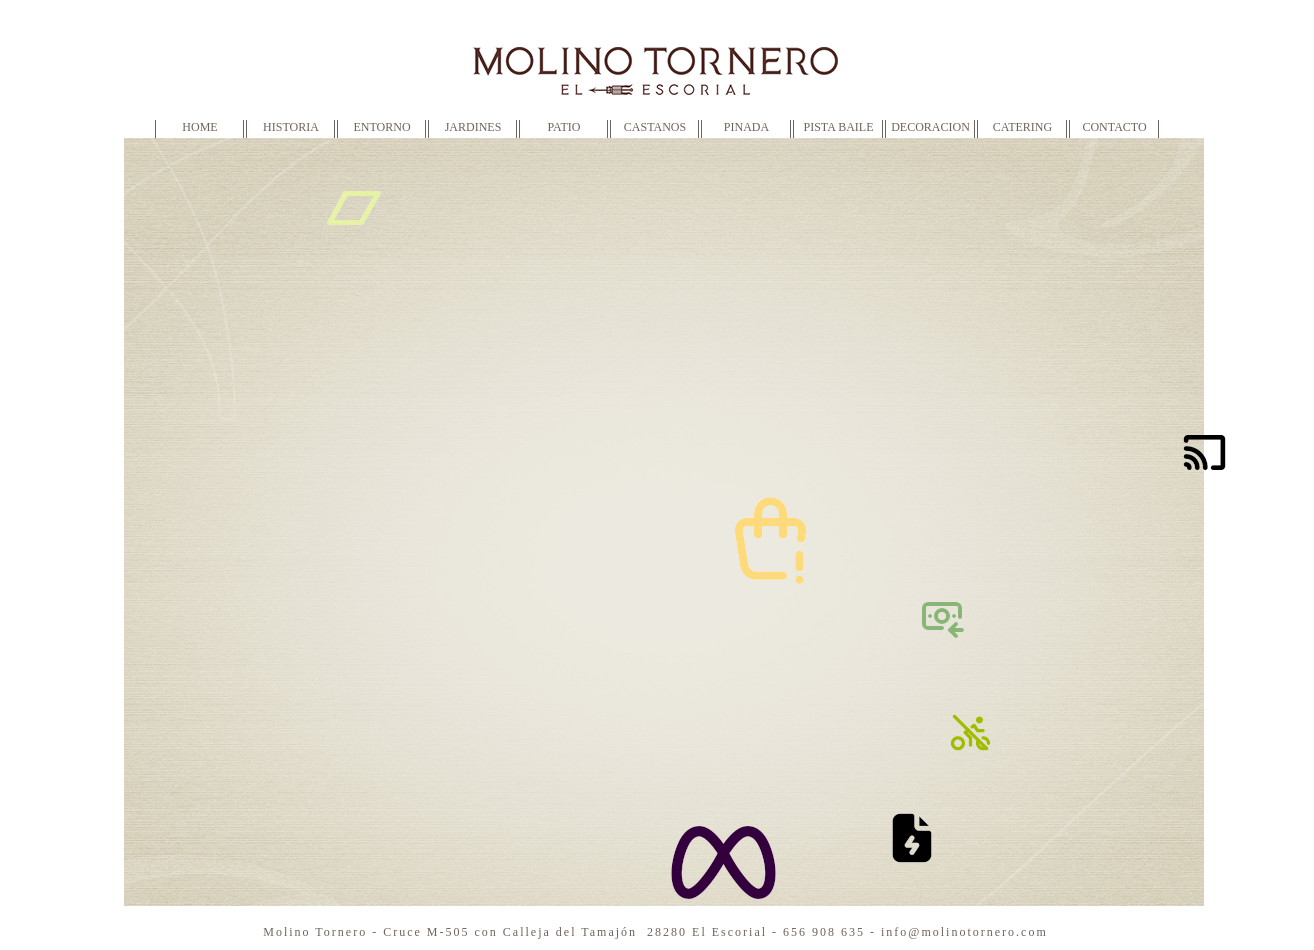 This screenshot has width=1314, height=950. I want to click on shopping bag requires attention or action, so click(770, 538).